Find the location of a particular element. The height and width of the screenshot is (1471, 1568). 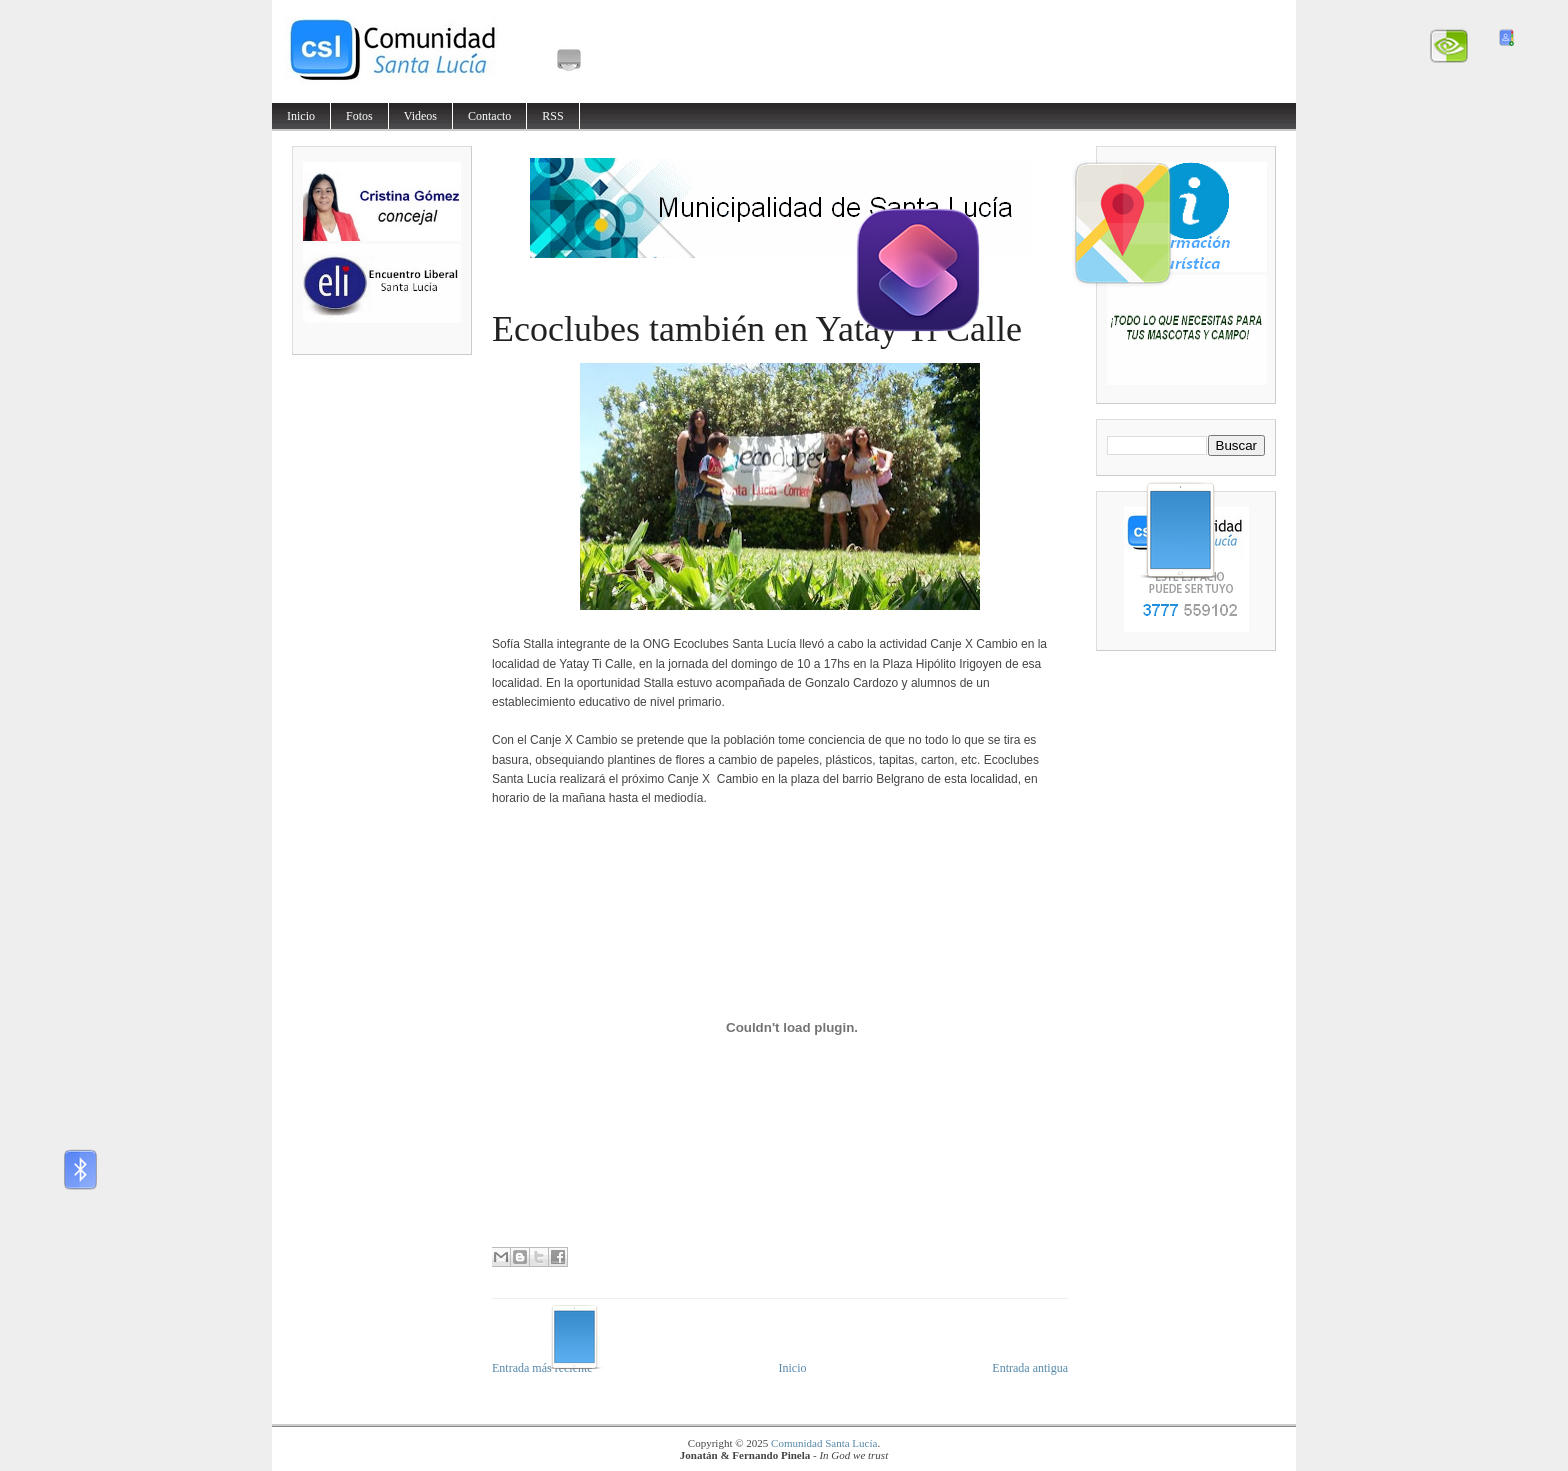

indicates a connected iPad Air 2 device is located at coordinates (574, 1336).